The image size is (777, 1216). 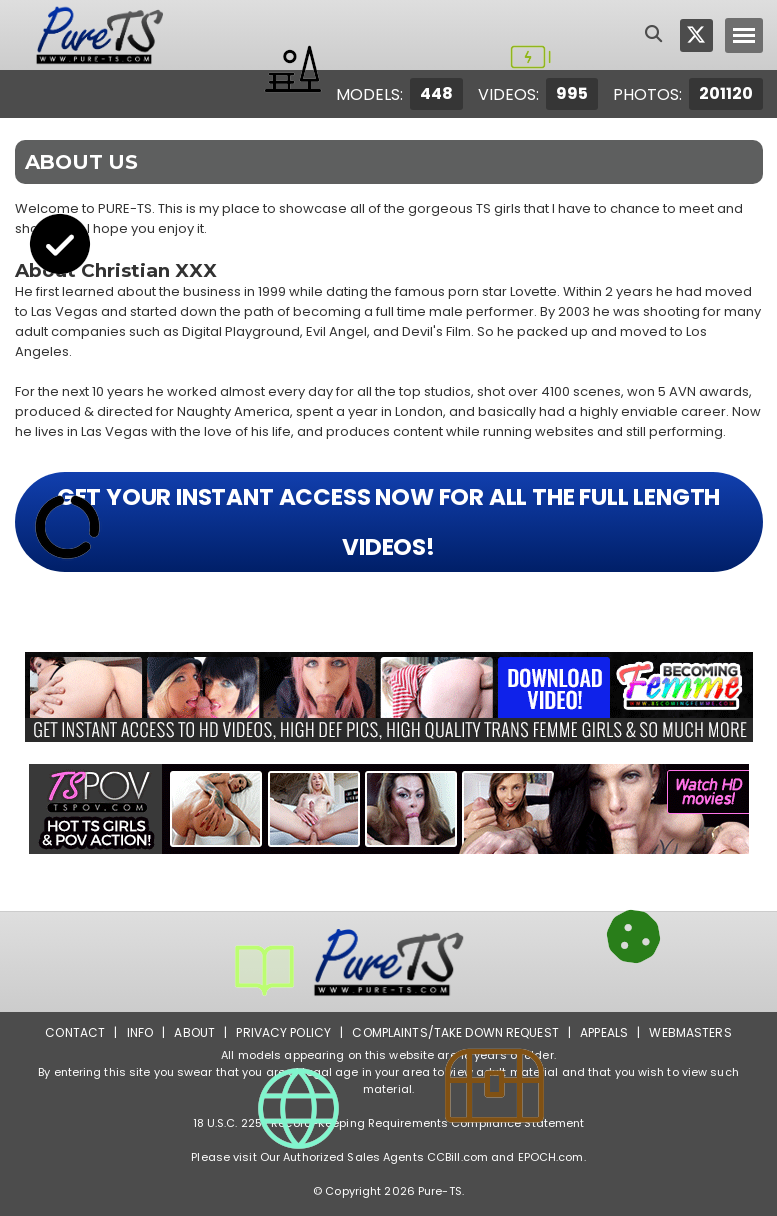 What do you see at coordinates (633, 936) in the screenshot?
I see `manage cookie preferences` at bounding box center [633, 936].